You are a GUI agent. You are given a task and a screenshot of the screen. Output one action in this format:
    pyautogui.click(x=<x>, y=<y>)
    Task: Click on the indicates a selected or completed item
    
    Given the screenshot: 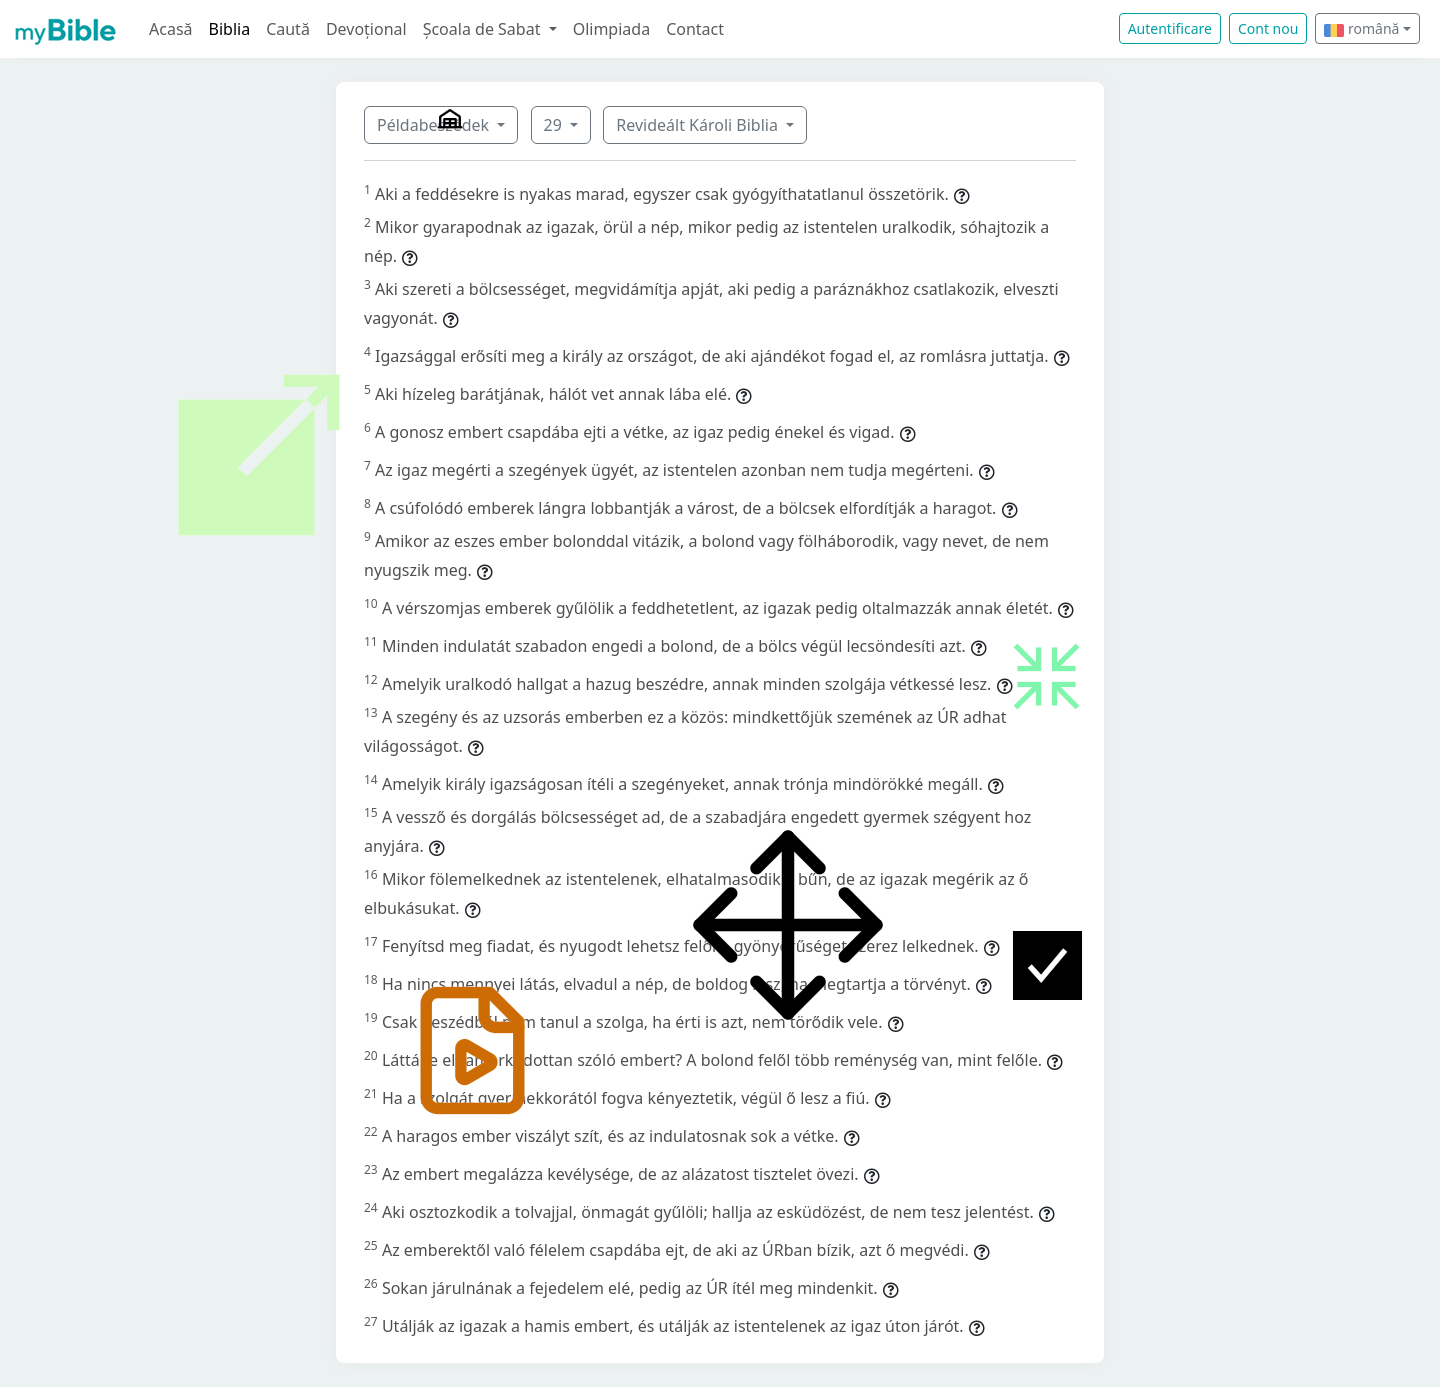 What is the action you would take?
    pyautogui.click(x=1047, y=965)
    